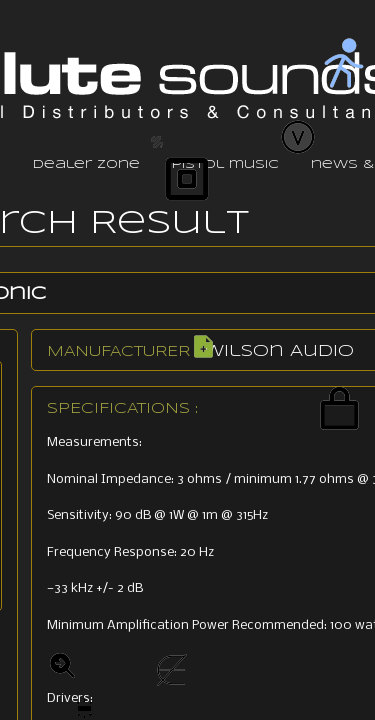 The width and height of the screenshot is (375, 720). What do you see at coordinates (339, 410) in the screenshot?
I see `lock or secure this item` at bounding box center [339, 410].